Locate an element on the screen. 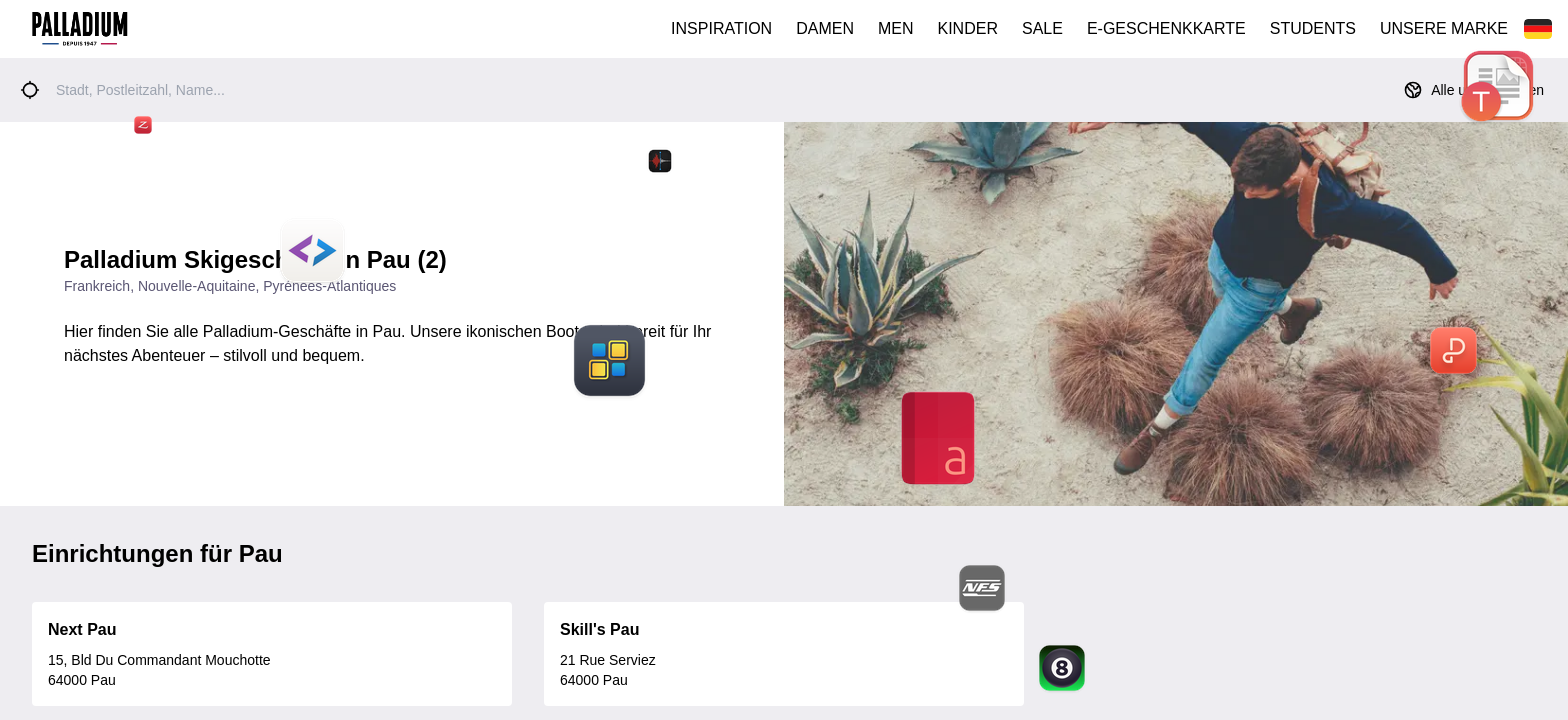 This screenshot has width=1568, height=720. launch gnome klotski sliding block puzzle game is located at coordinates (609, 360).